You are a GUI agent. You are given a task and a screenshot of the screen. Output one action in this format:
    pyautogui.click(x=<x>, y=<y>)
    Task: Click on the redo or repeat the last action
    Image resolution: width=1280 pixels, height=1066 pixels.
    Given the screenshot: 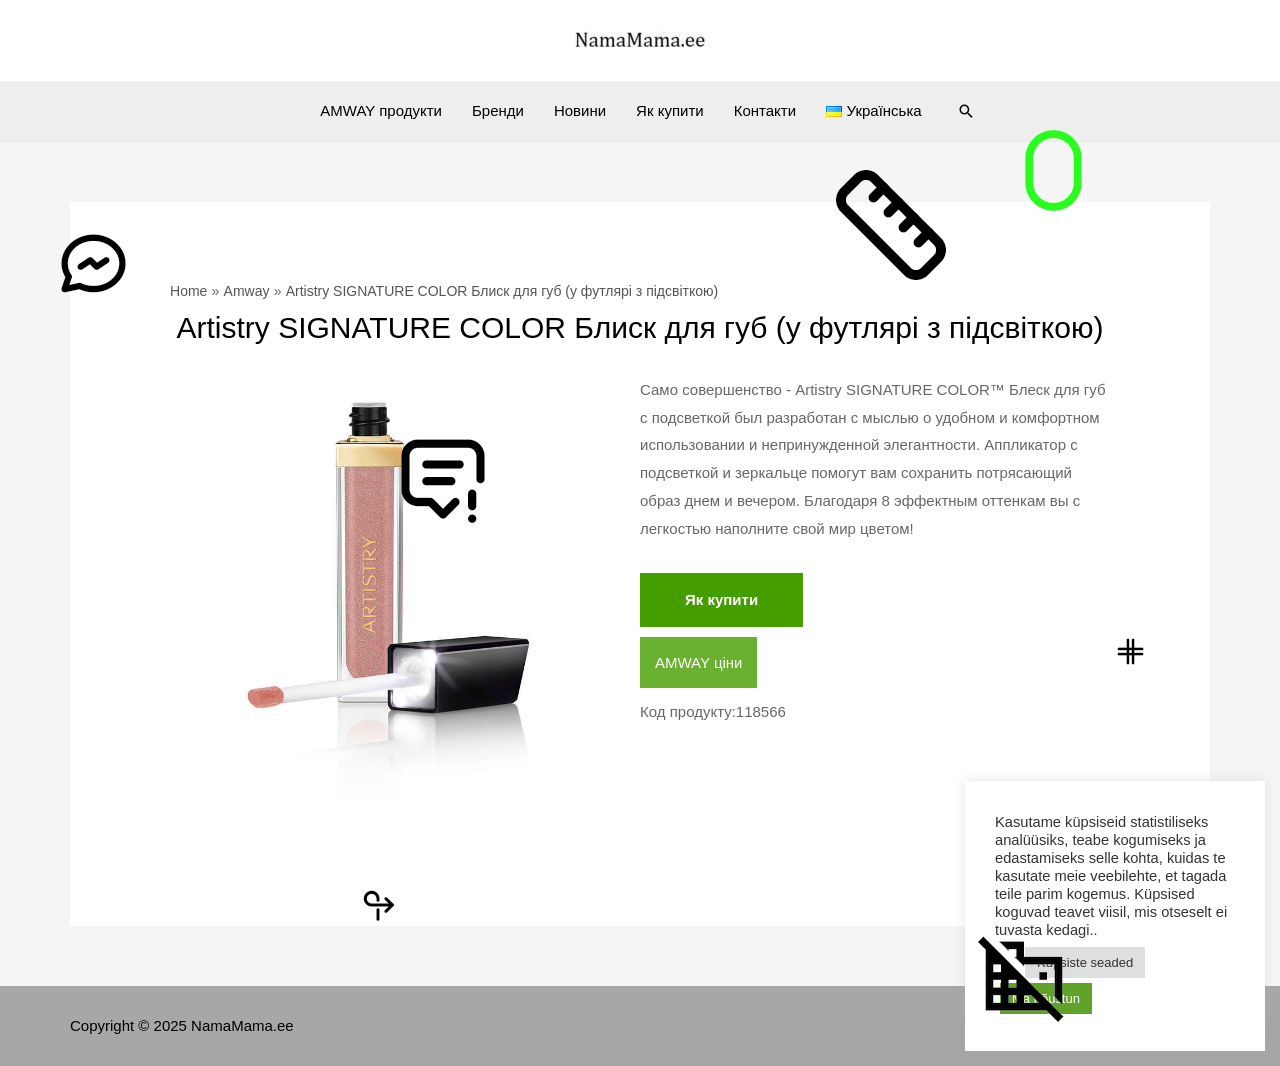 What is the action you would take?
    pyautogui.click(x=378, y=905)
    